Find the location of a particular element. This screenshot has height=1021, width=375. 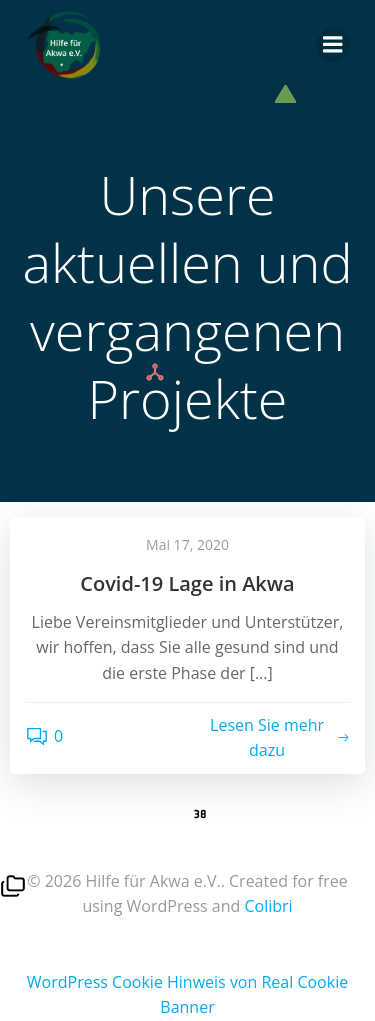

view organizational hierarchy or structure is located at coordinates (155, 372).